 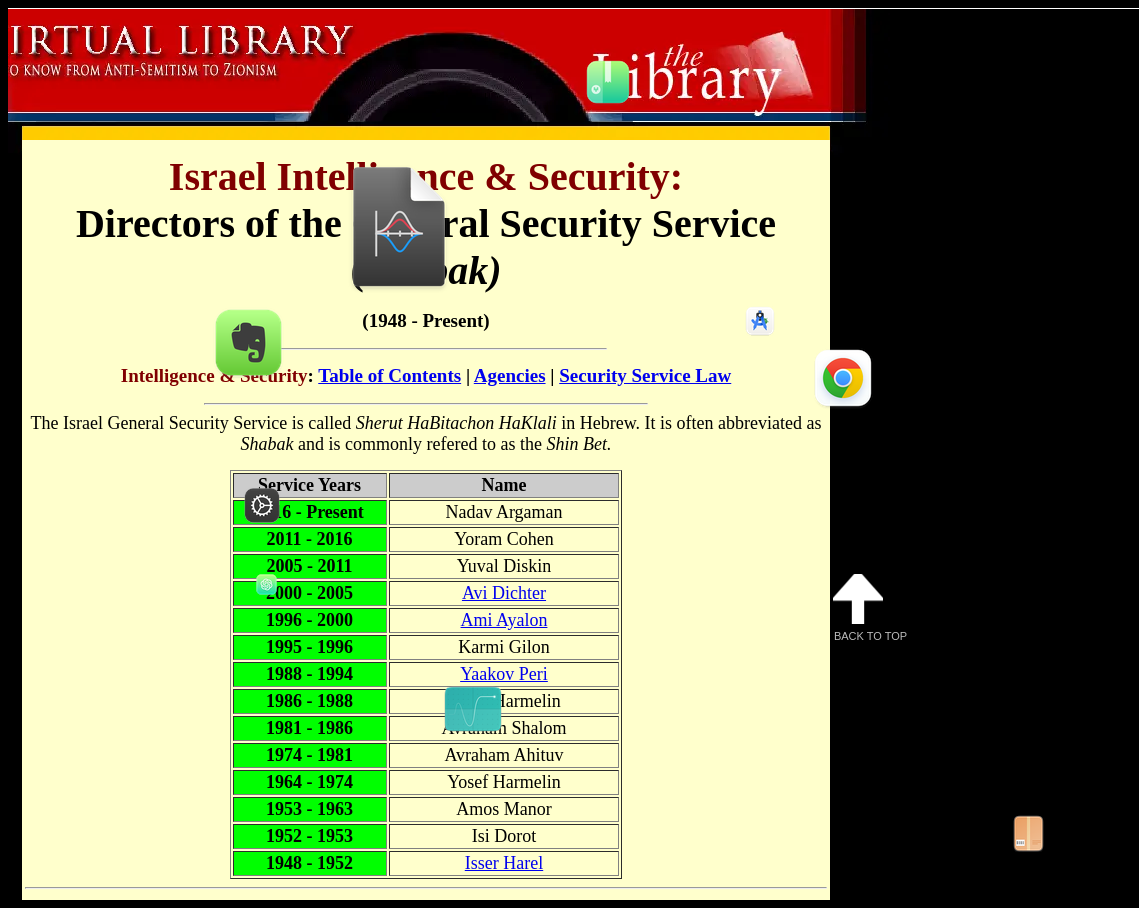 What do you see at coordinates (266, 584) in the screenshot?
I see `open the OpenAI ChatGPT app` at bounding box center [266, 584].